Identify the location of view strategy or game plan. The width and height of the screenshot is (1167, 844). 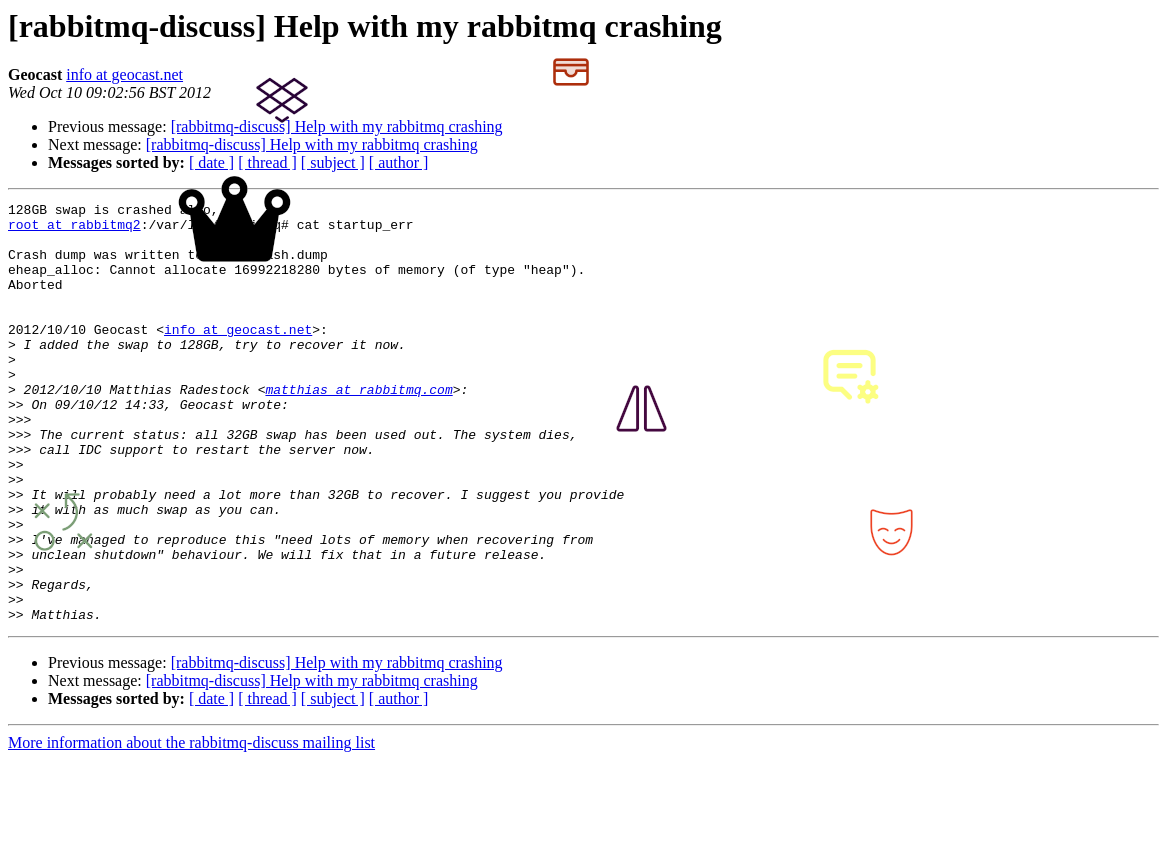
(61, 522).